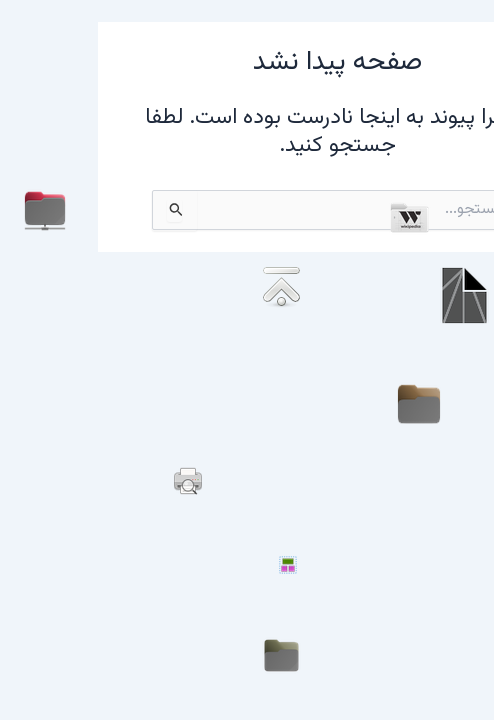  Describe the element at coordinates (281, 655) in the screenshot. I see `indicates a valid drop target for dragging files` at that location.